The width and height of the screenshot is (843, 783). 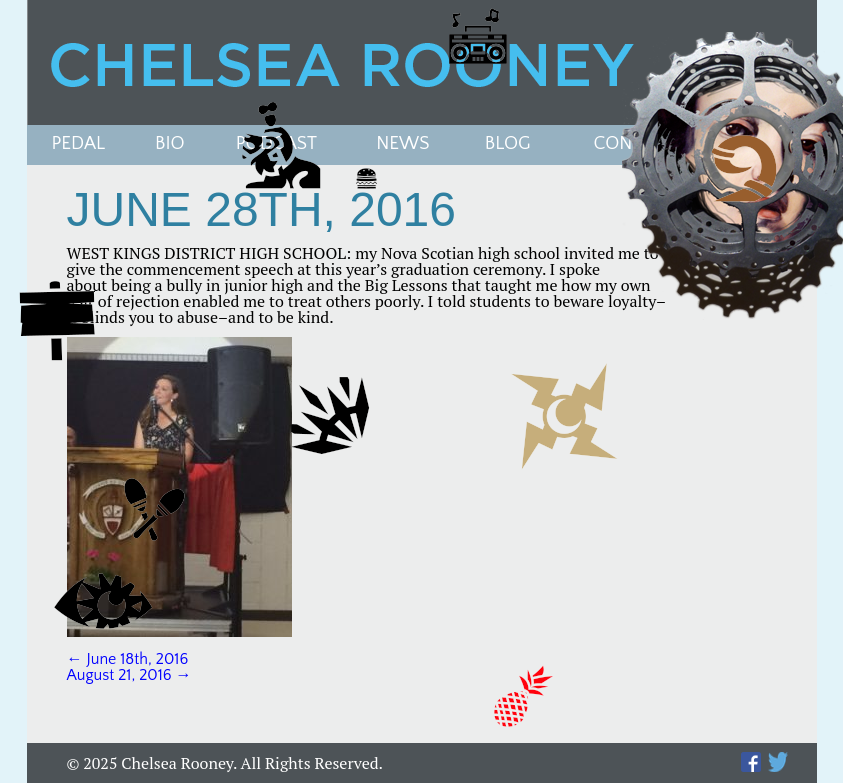 What do you see at coordinates (330, 416) in the screenshot?
I see `indicates a collision or crash event` at bounding box center [330, 416].